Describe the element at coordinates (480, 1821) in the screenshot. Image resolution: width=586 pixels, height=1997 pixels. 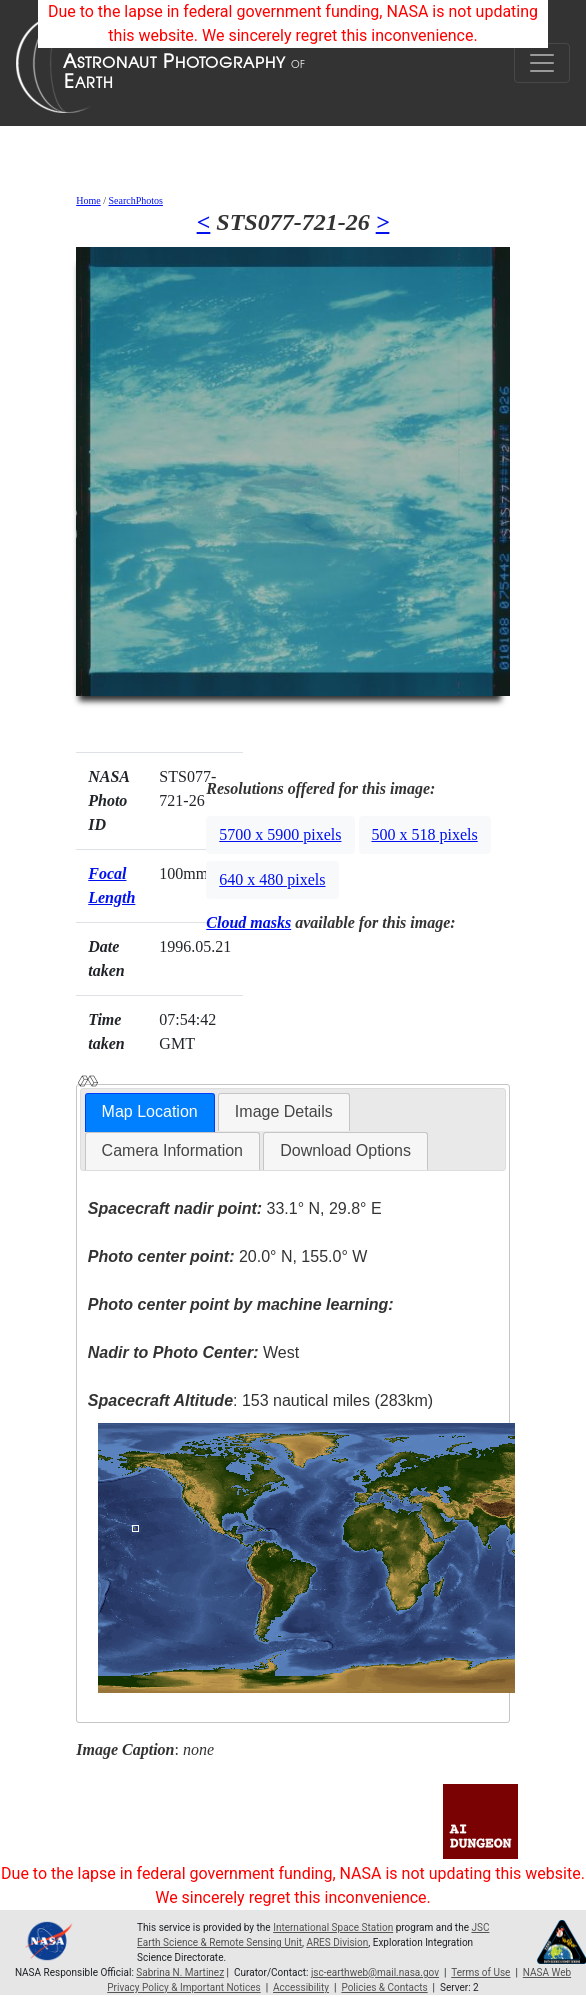
I see `open AI Dungeon app` at that location.